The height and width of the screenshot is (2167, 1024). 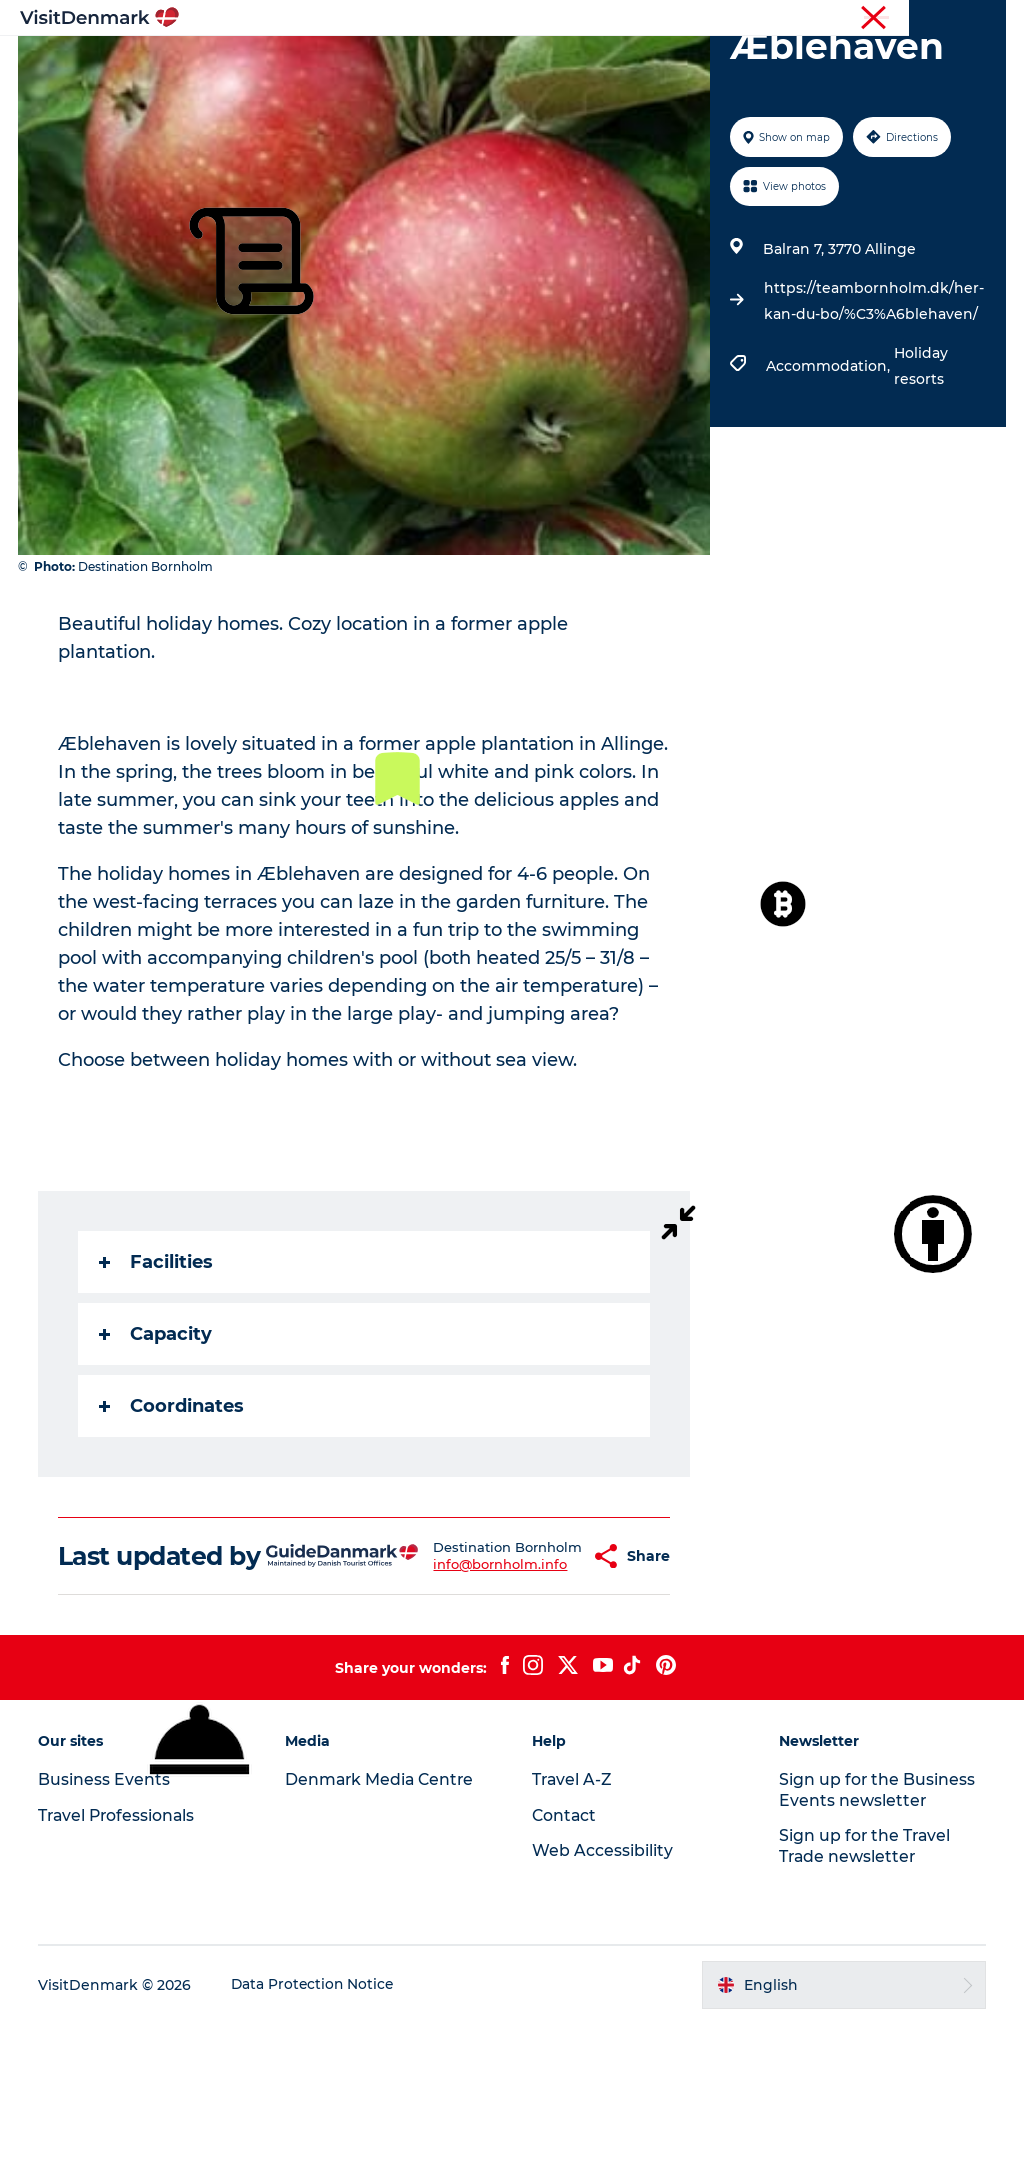 I want to click on view terms and conditions or legal document, so click(x=256, y=261).